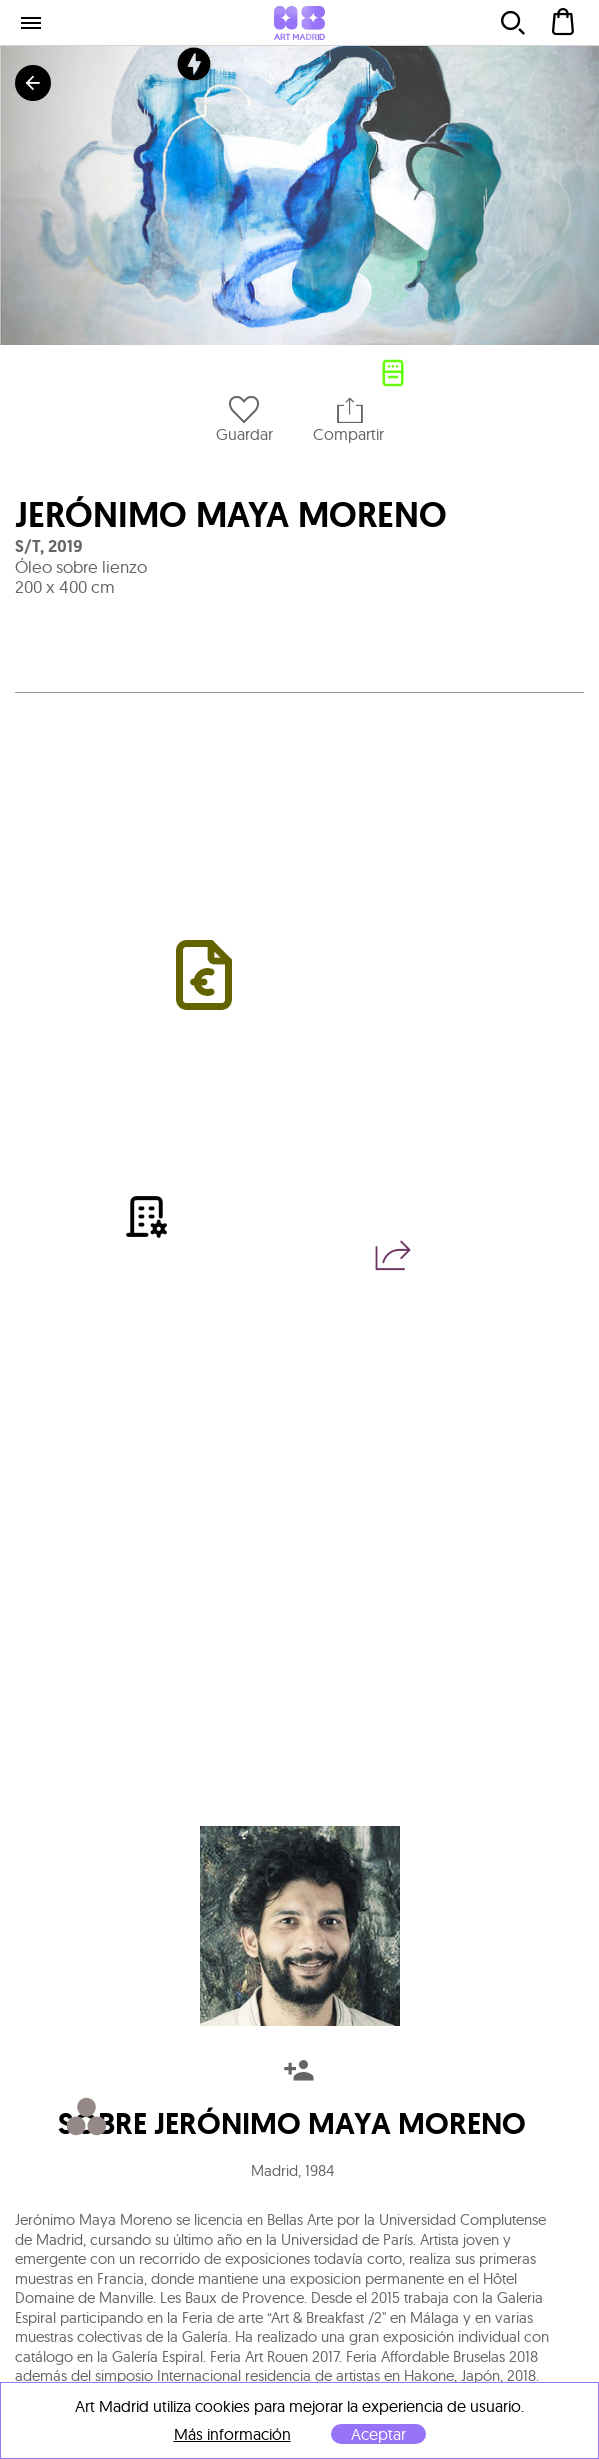 The width and height of the screenshot is (599, 2459). Describe the element at coordinates (393, 1254) in the screenshot. I see `share this content` at that location.